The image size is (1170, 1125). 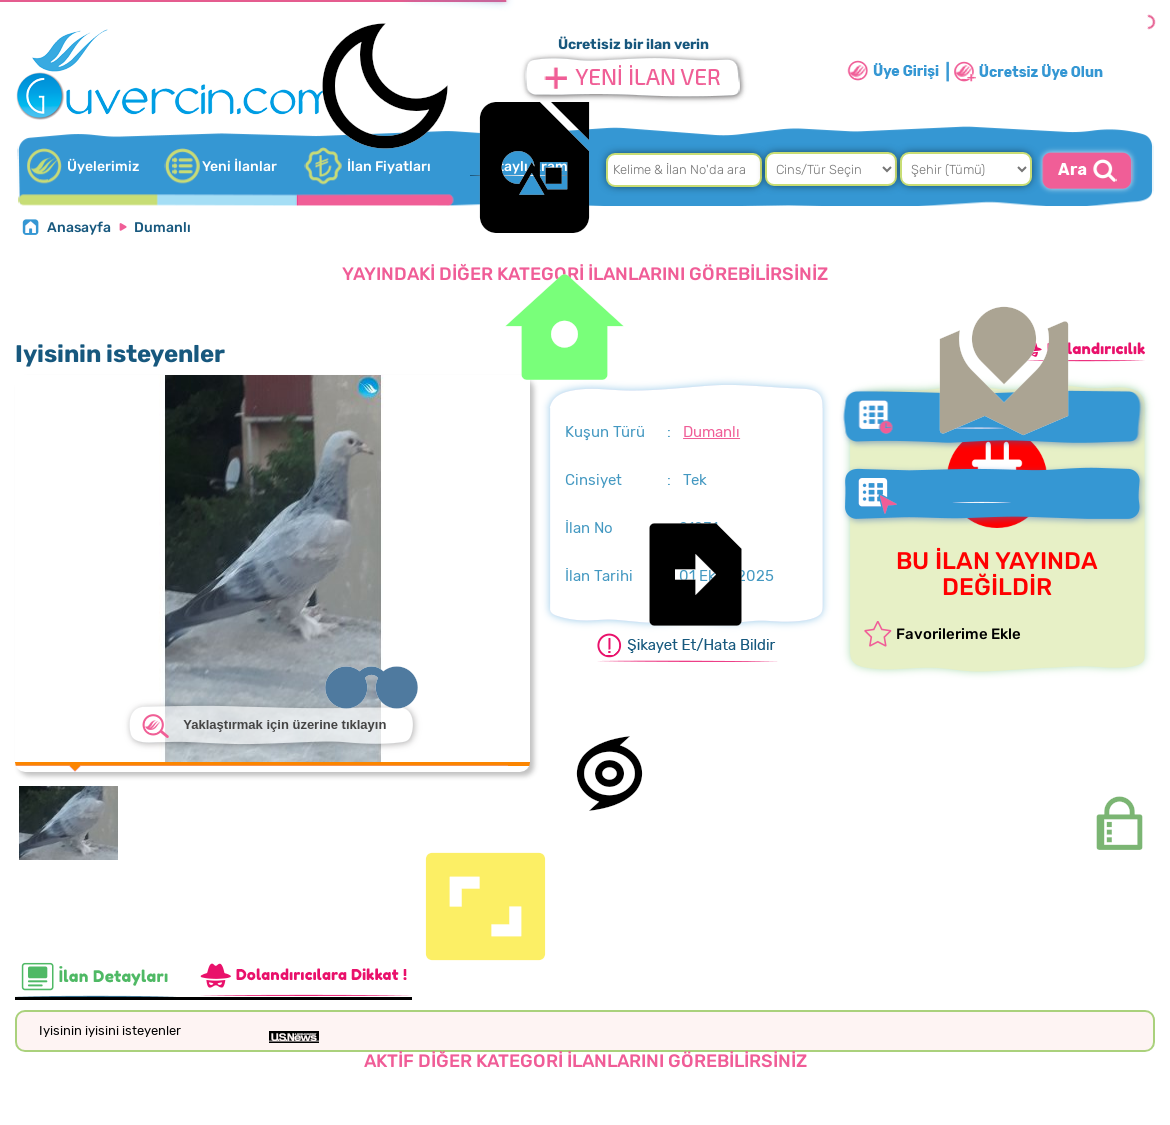 I want to click on enable dark mode, so click(x=385, y=86).